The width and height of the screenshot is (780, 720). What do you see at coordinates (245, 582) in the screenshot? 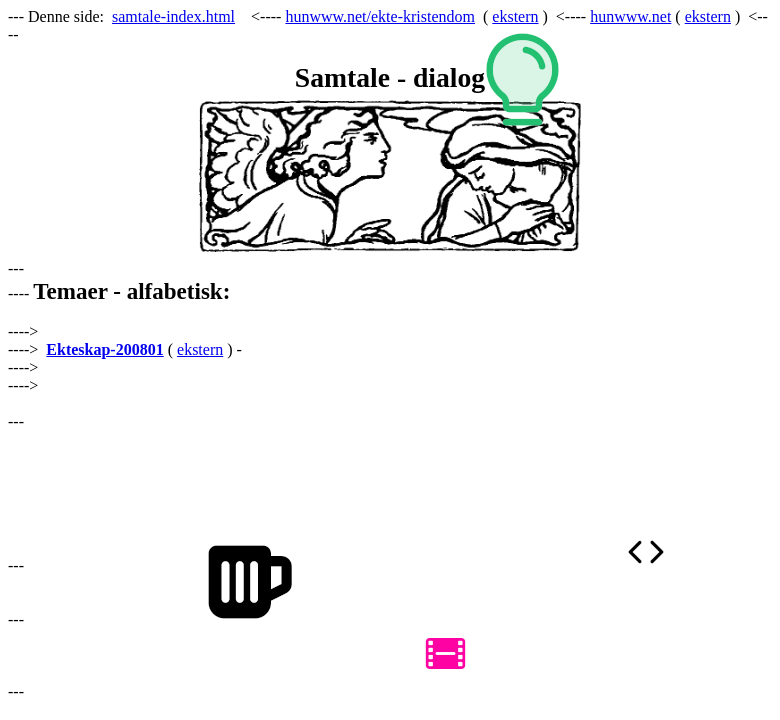
I see `browse nearby bars or pubs` at bounding box center [245, 582].